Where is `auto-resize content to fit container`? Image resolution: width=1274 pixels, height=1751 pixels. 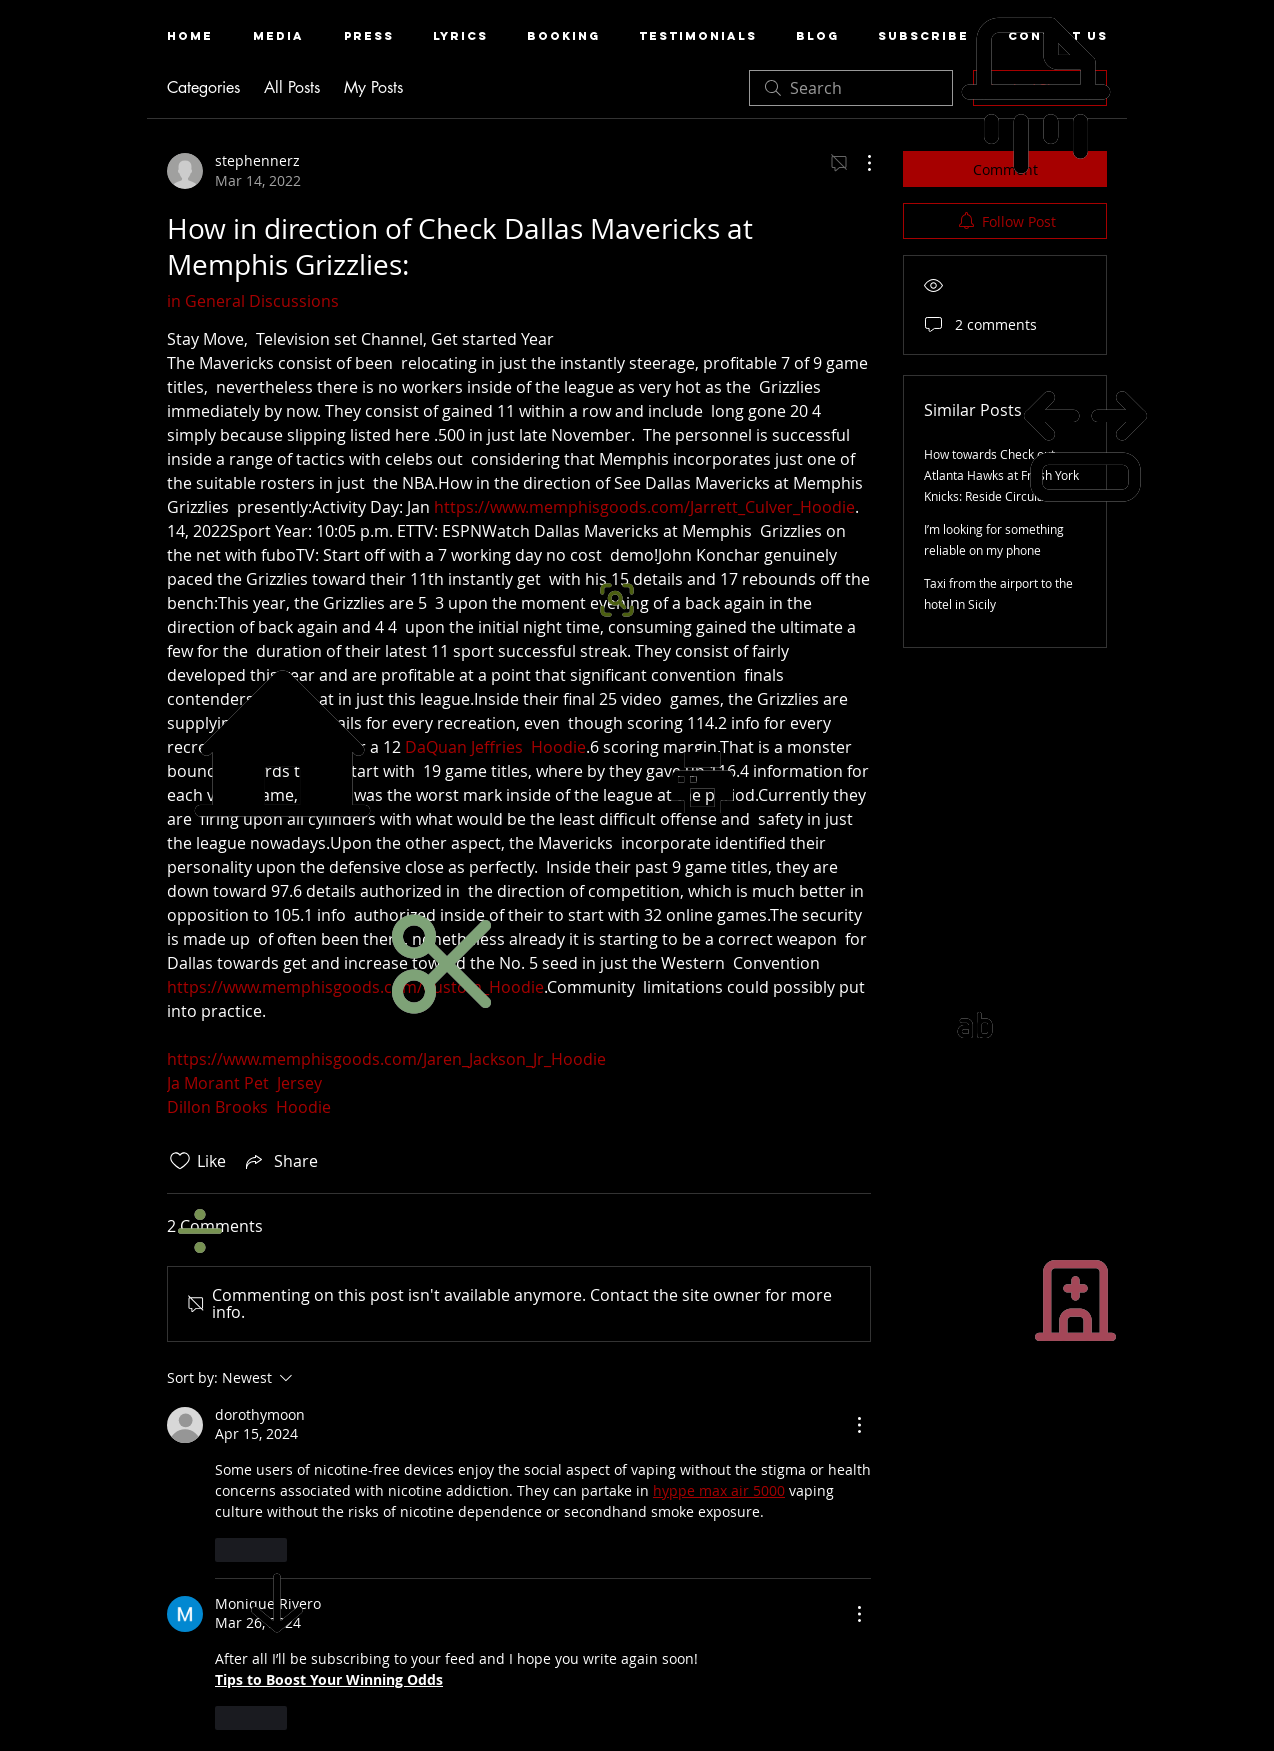
auto-resize content to fit container is located at coordinates (1085, 446).